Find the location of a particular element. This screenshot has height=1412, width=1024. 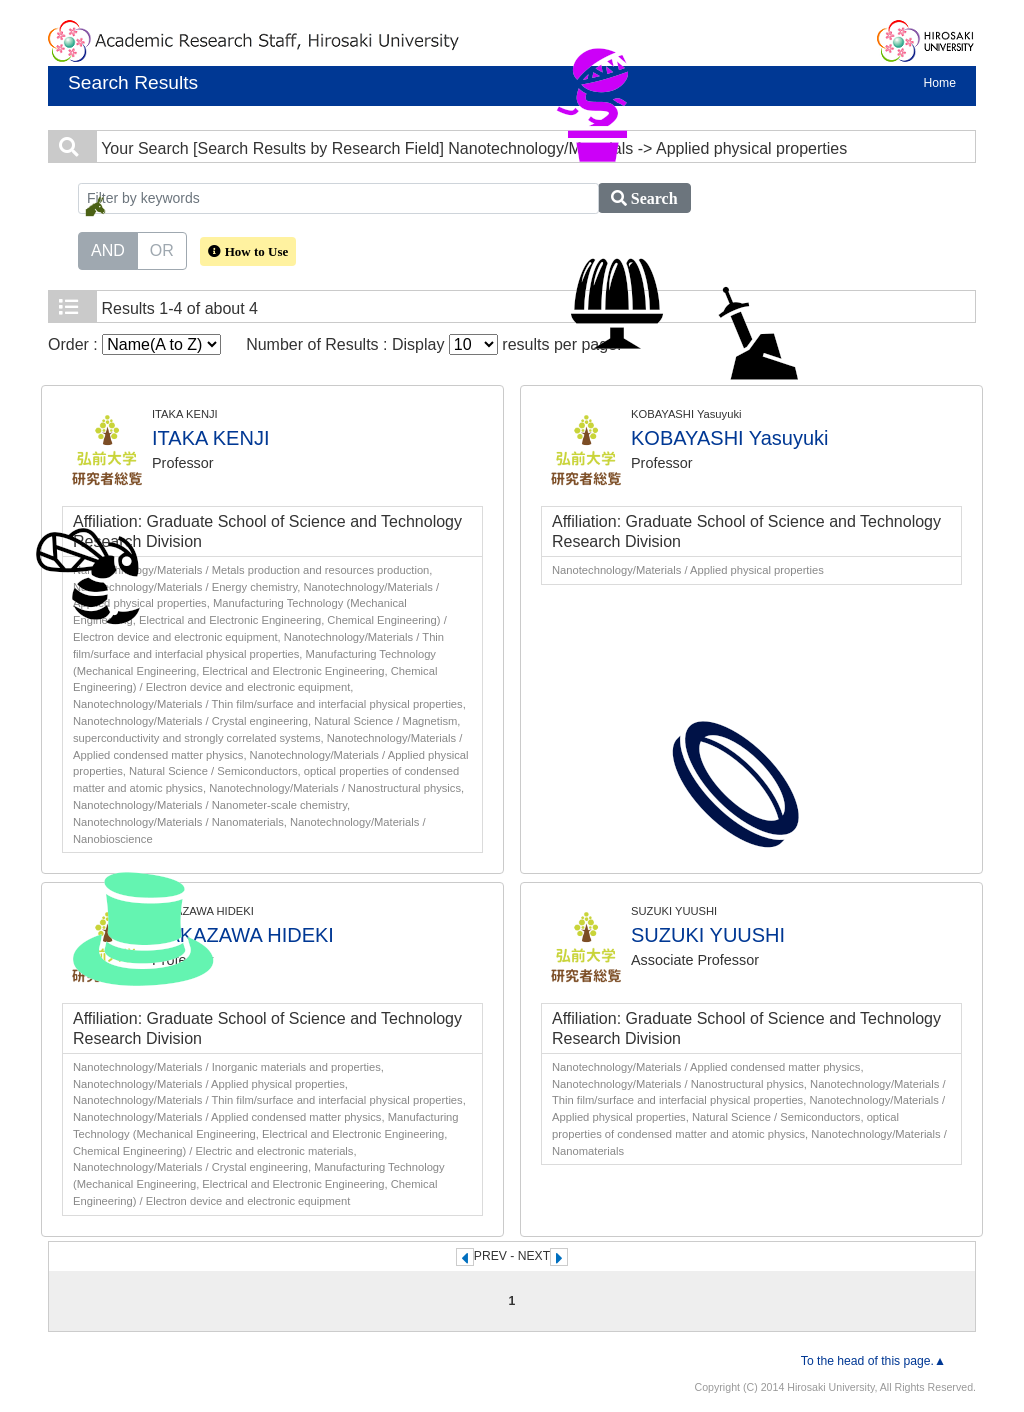

dessert or sweet treat category in a game menu is located at coordinates (617, 298).